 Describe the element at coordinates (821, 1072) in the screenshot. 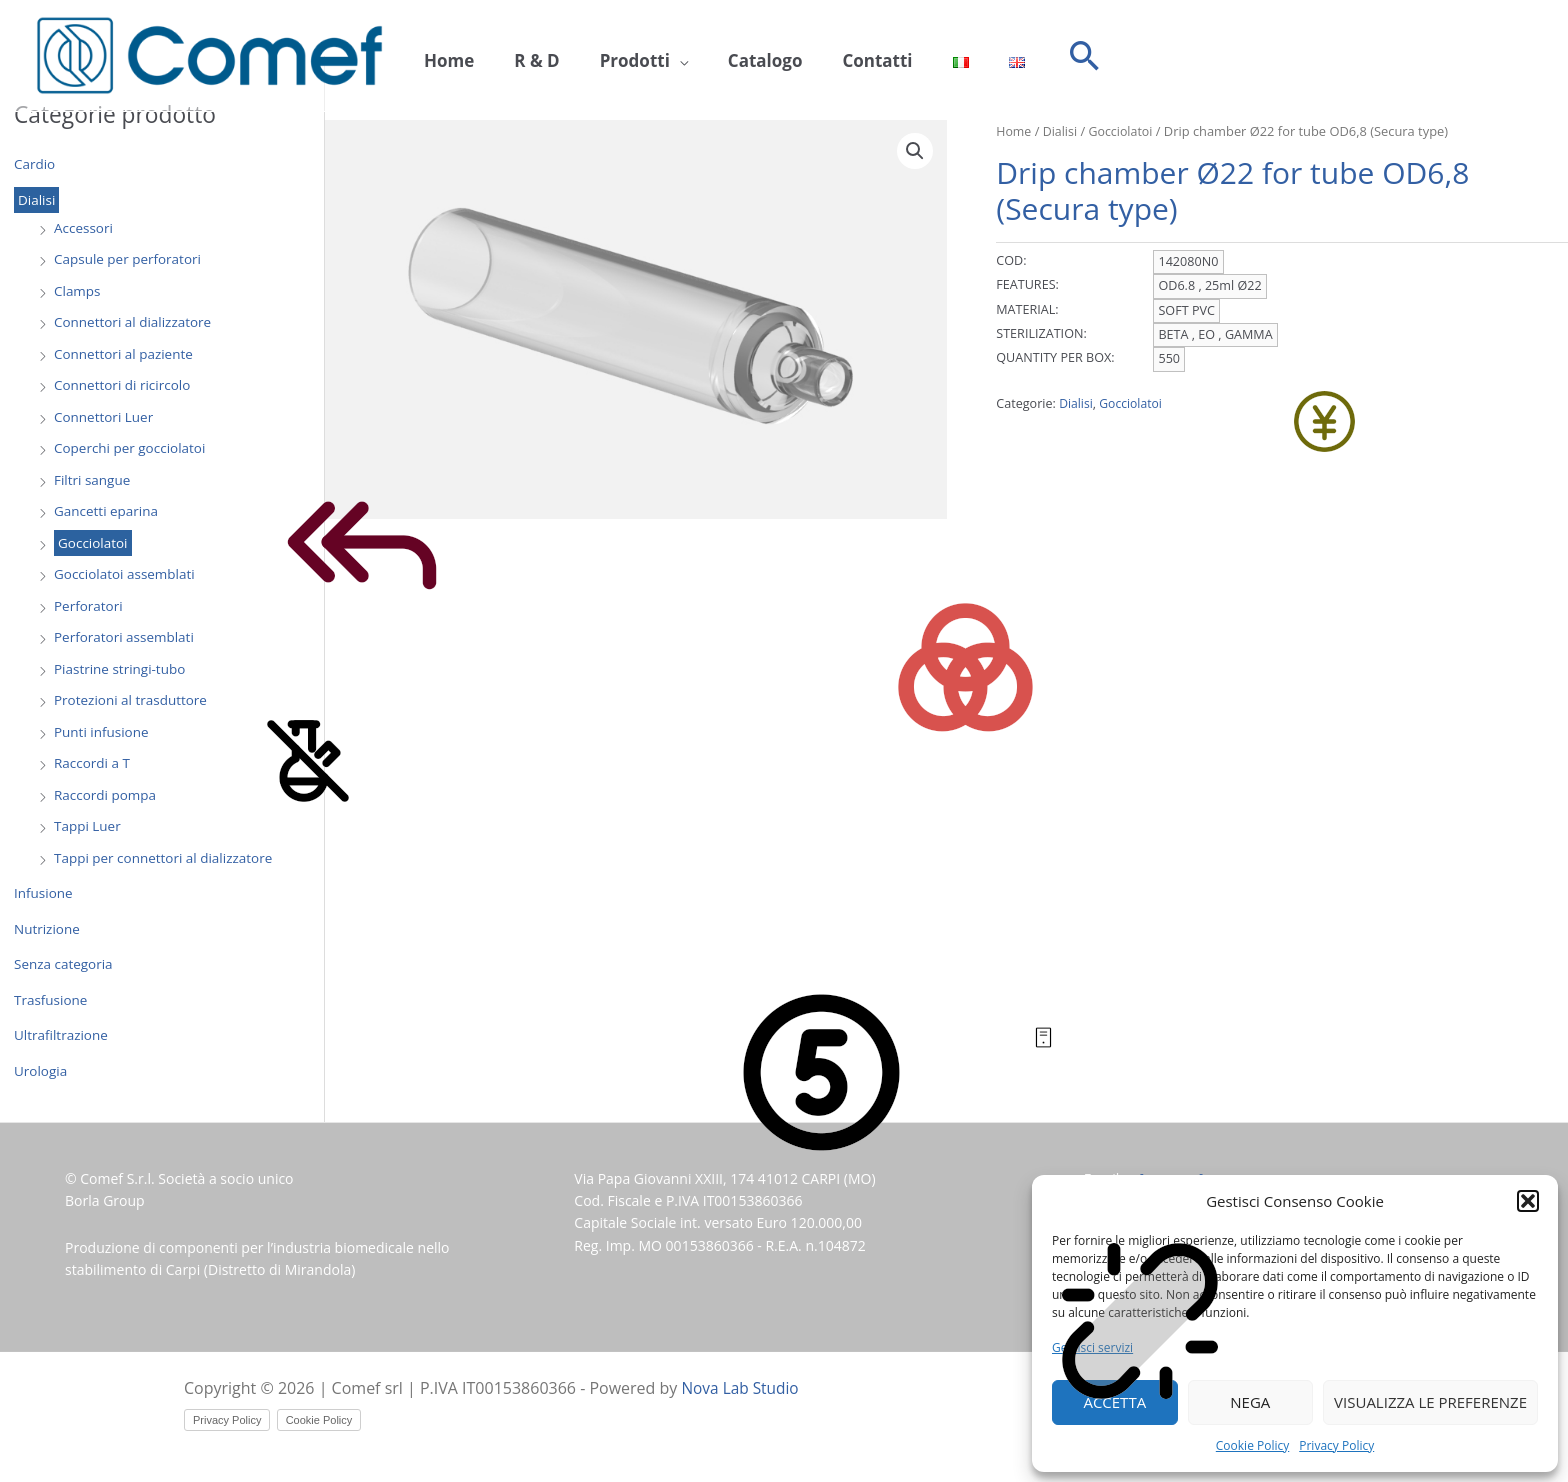

I see `indicates step five in a numbered sequence` at that location.